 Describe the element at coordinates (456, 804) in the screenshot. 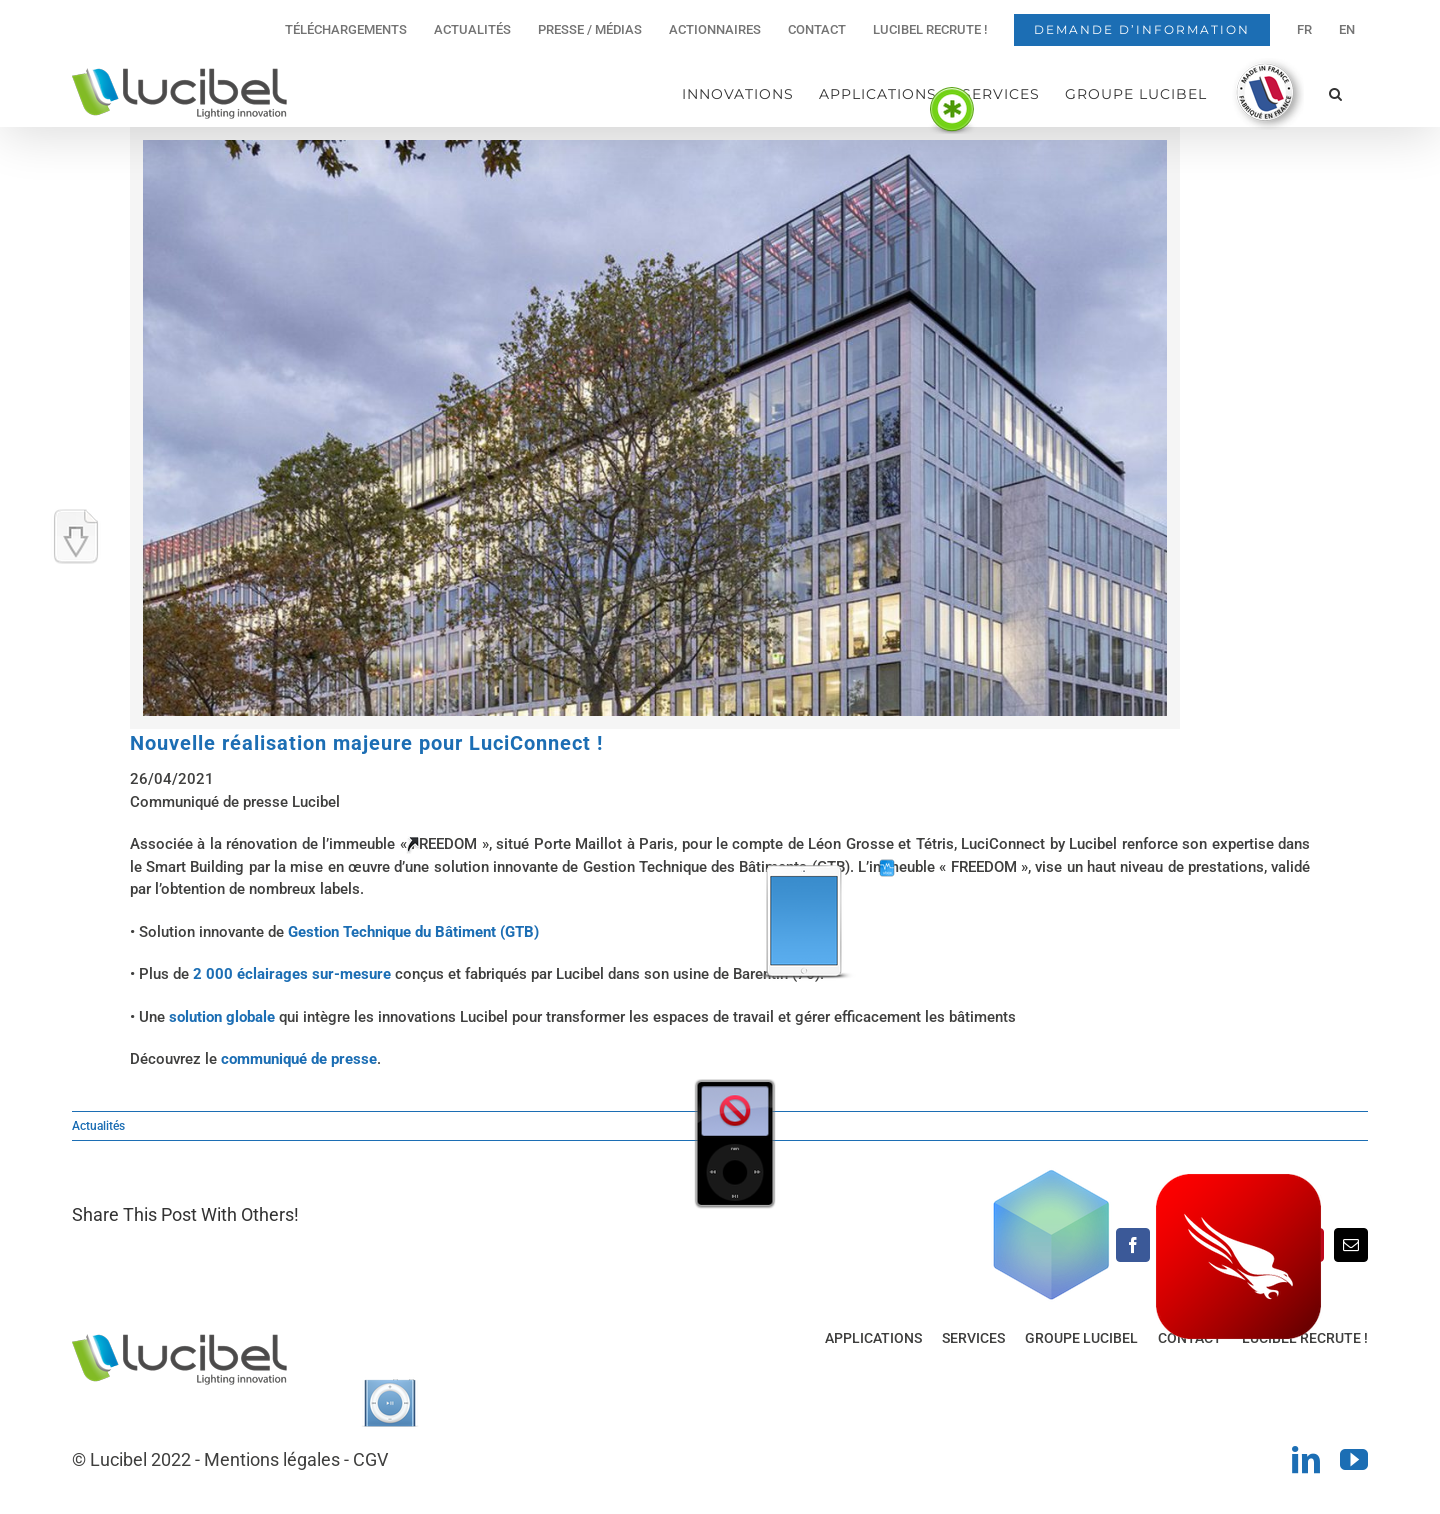

I see `indicates a file or folder alias/shortcut` at that location.